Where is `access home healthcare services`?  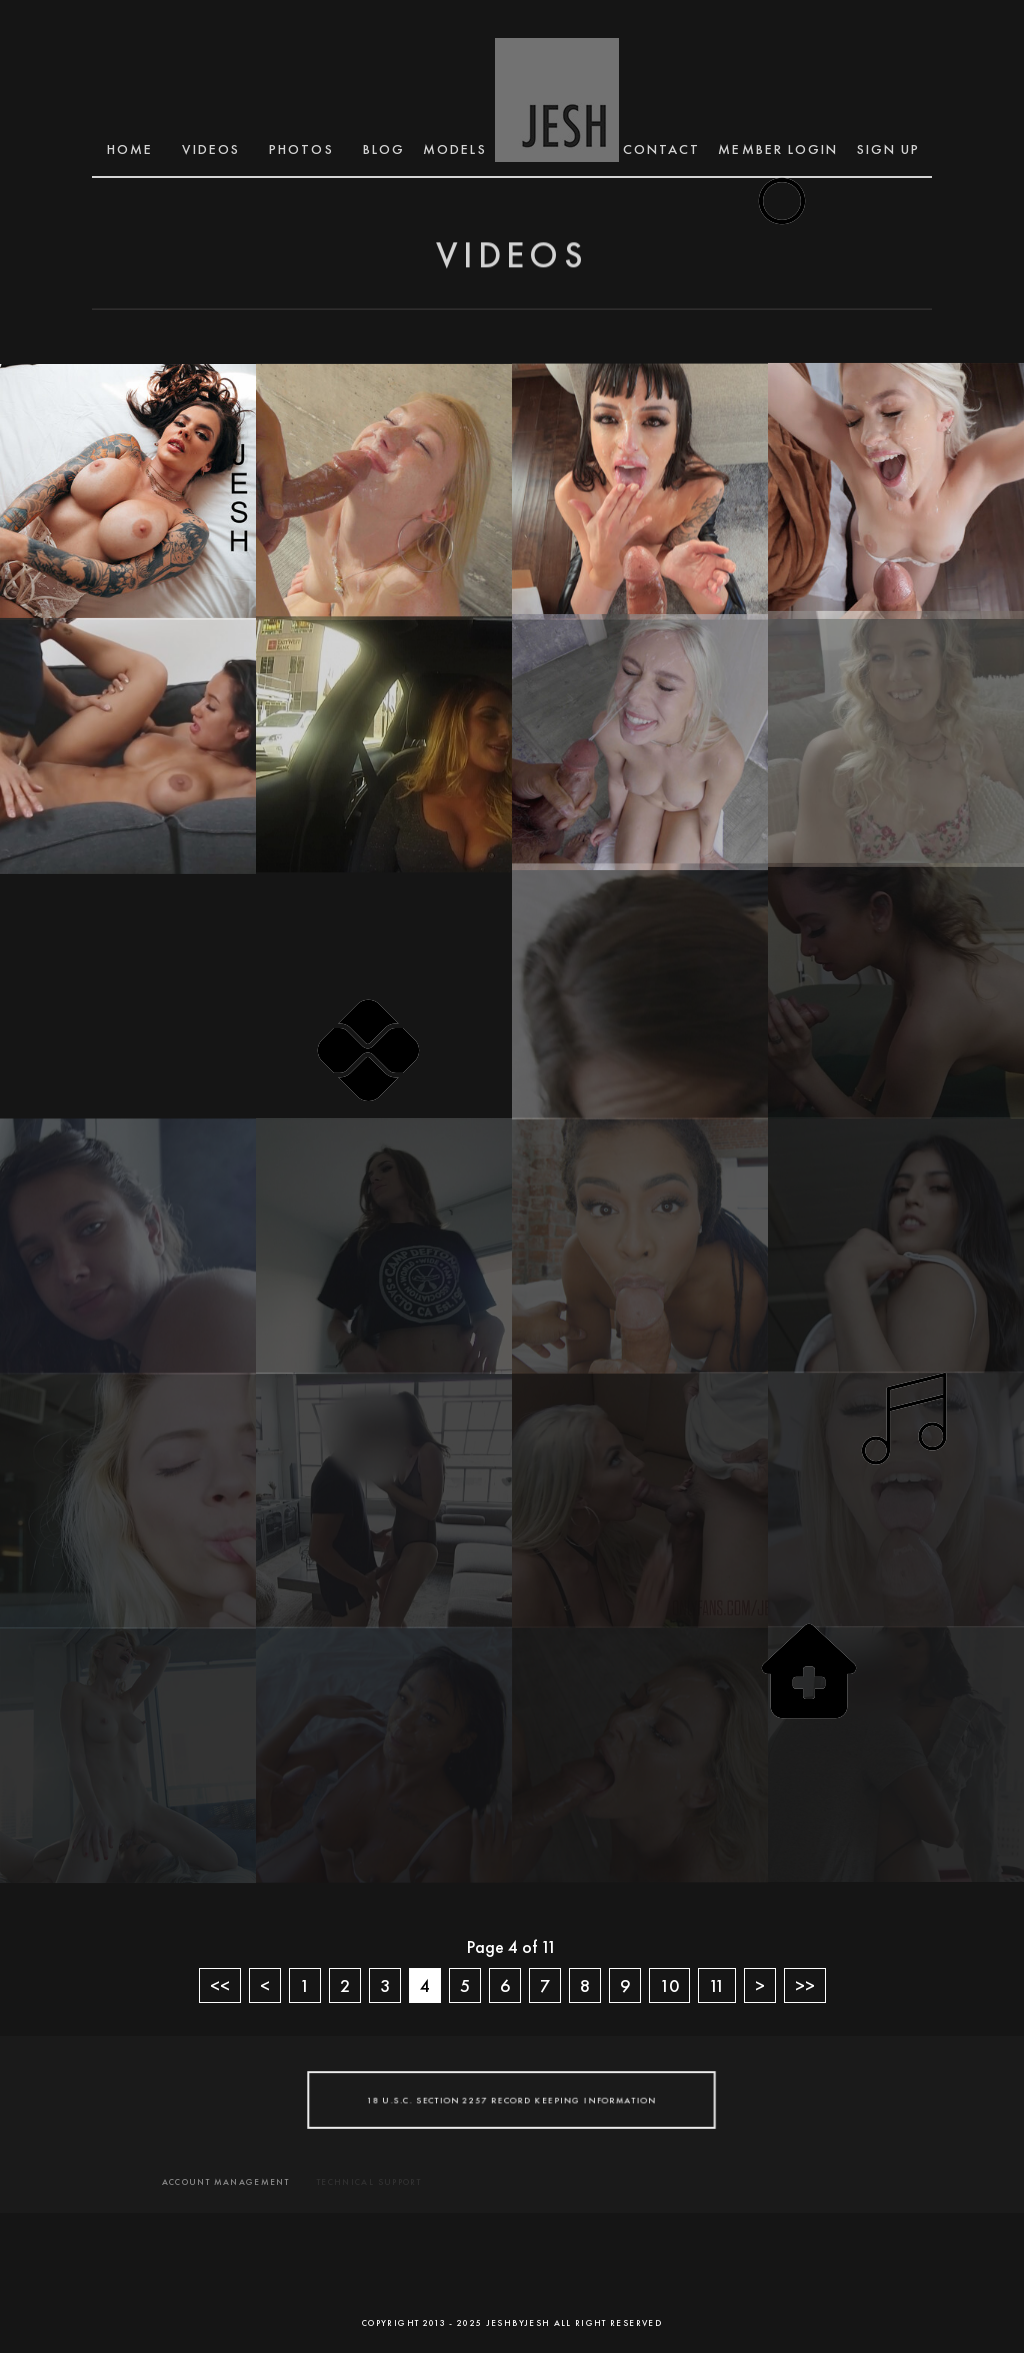 access home healthcare services is located at coordinates (809, 1671).